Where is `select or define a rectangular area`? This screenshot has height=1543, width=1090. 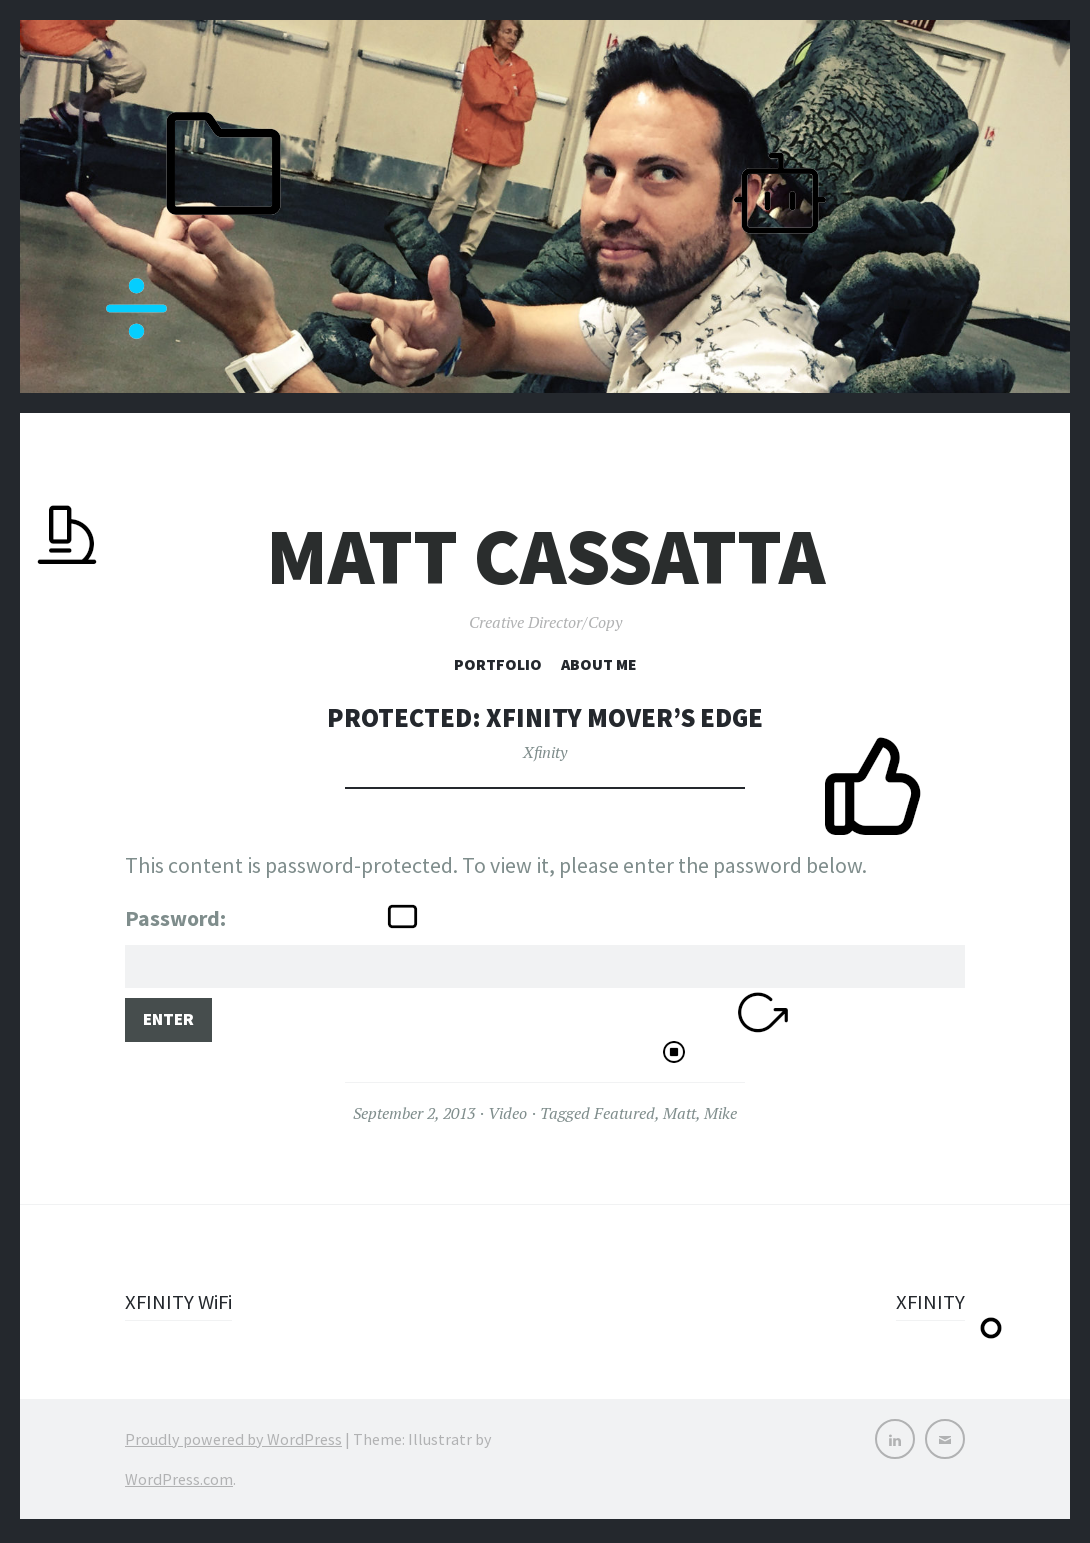
select or define a rectangular area is located at coordinates (402, 916).